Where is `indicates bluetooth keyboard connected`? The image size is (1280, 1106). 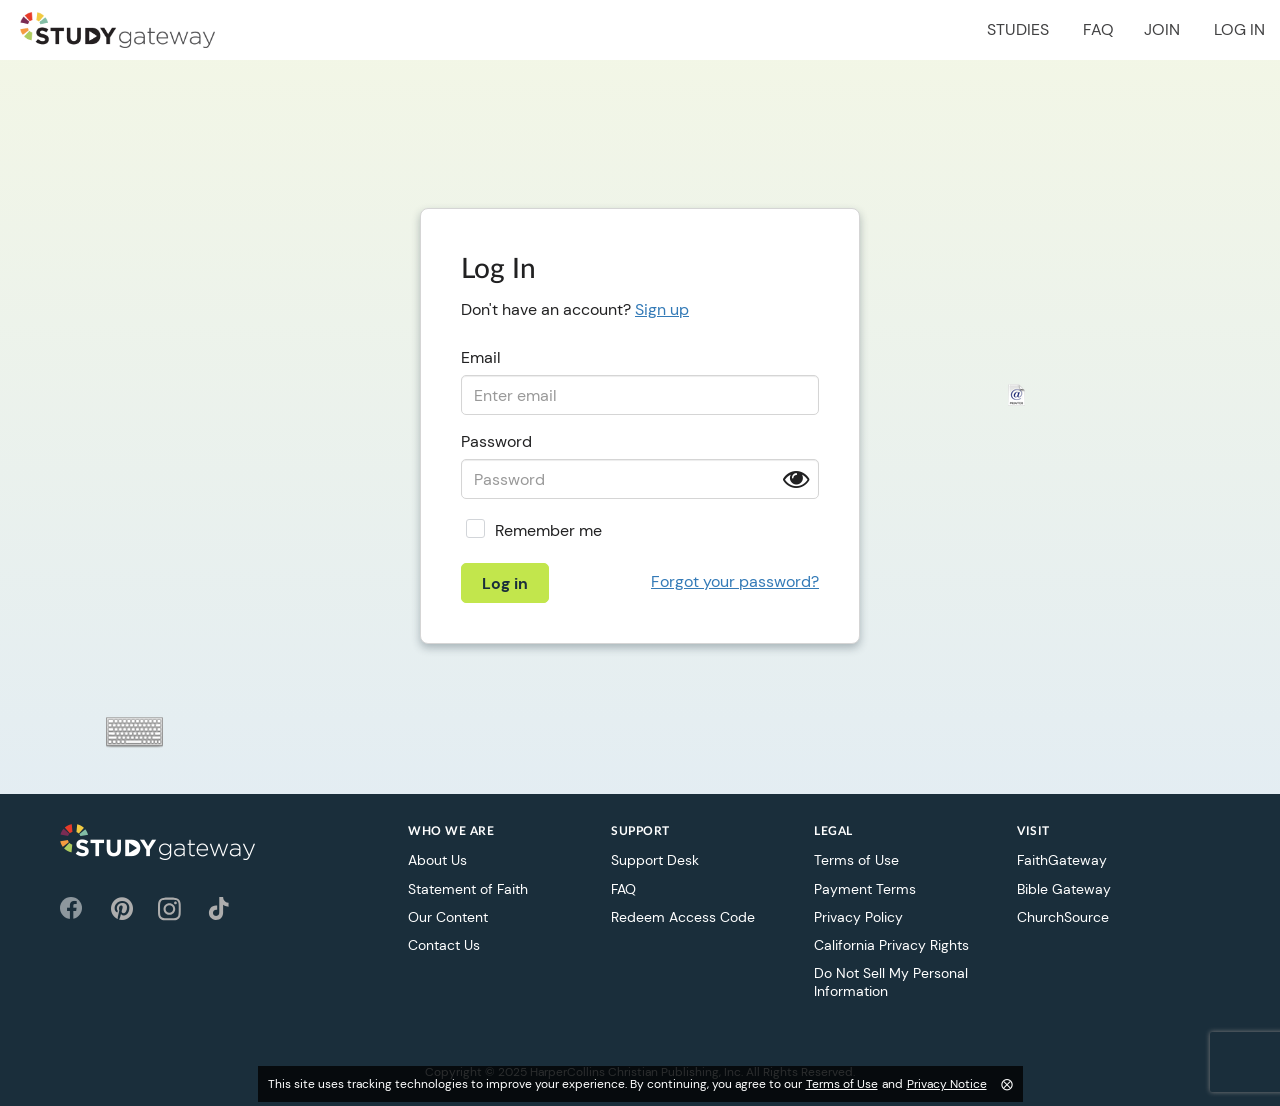 indicates bluetooth keyboard connected is located at coordinates (134, 731).